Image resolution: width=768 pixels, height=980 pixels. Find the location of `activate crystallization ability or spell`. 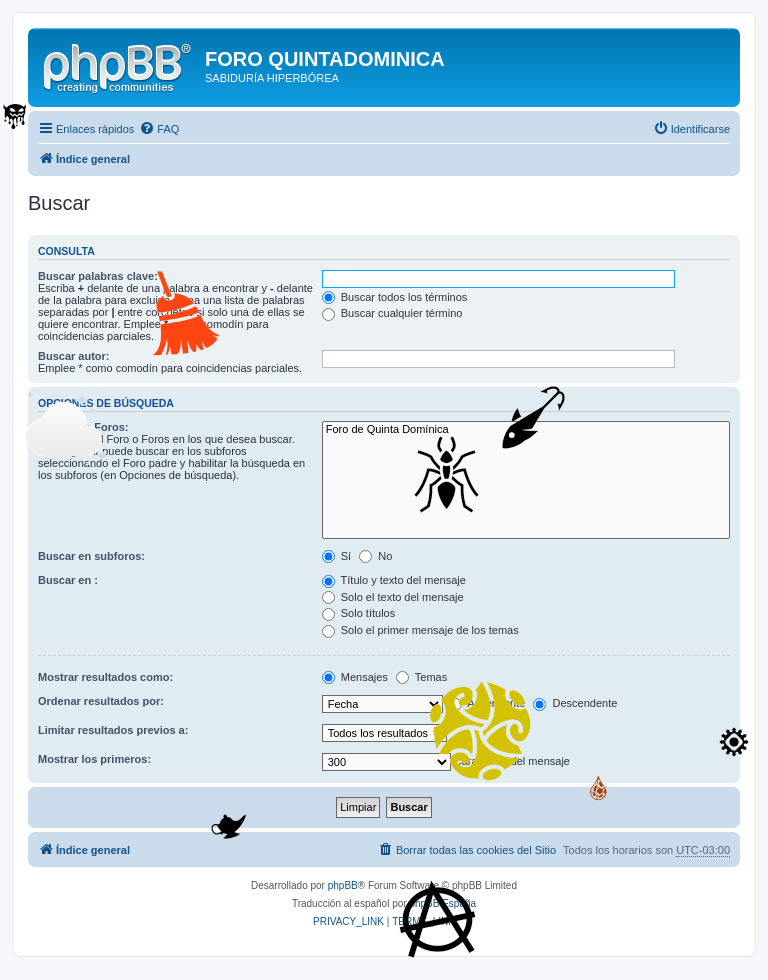

activate crystallization ability or spell is located at coordinates (598, 787).